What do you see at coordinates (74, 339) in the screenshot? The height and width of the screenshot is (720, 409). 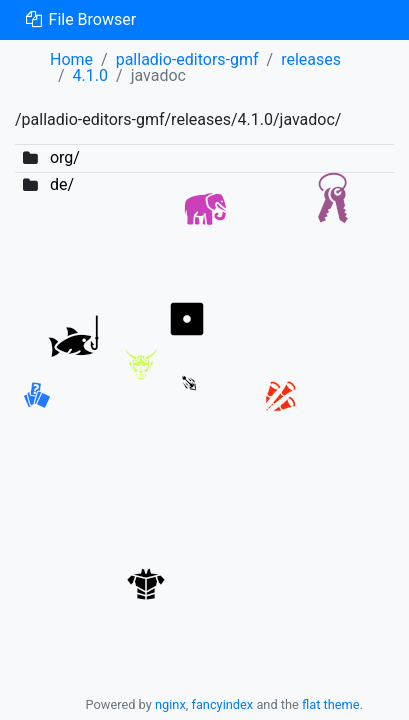 I see `access fishing mini-game or activity` at bounding box center [74, 339].